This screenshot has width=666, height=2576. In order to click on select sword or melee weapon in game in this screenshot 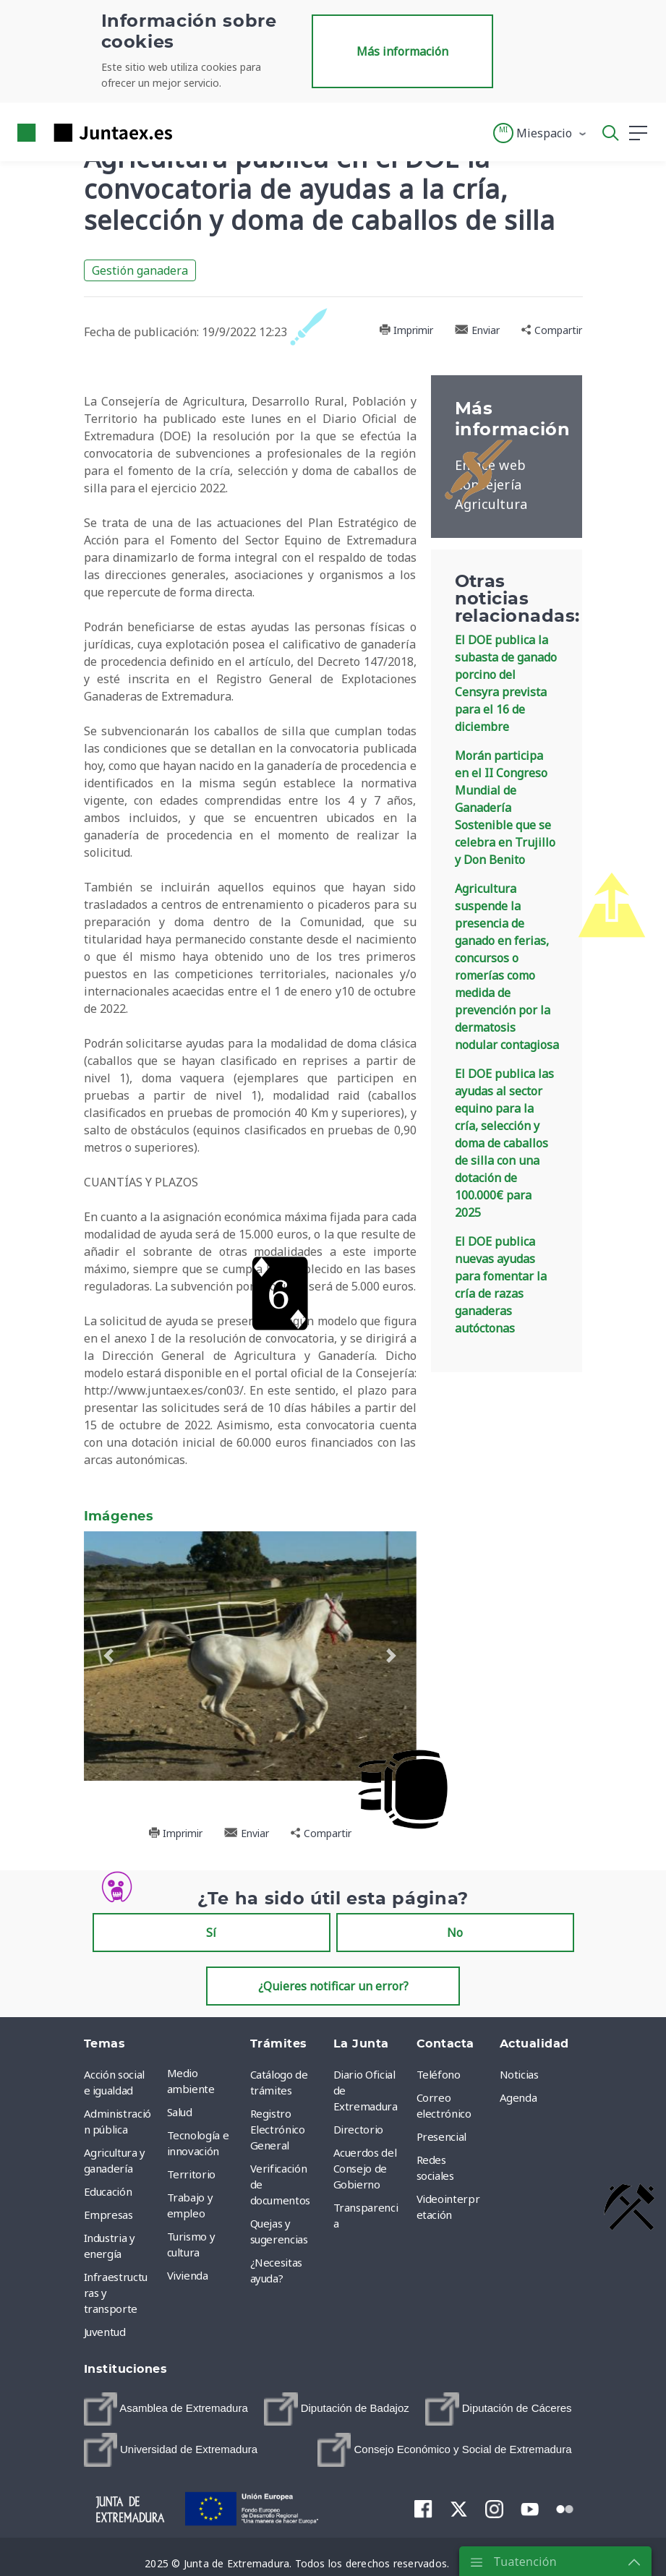, I will do `click(309, 327)`.